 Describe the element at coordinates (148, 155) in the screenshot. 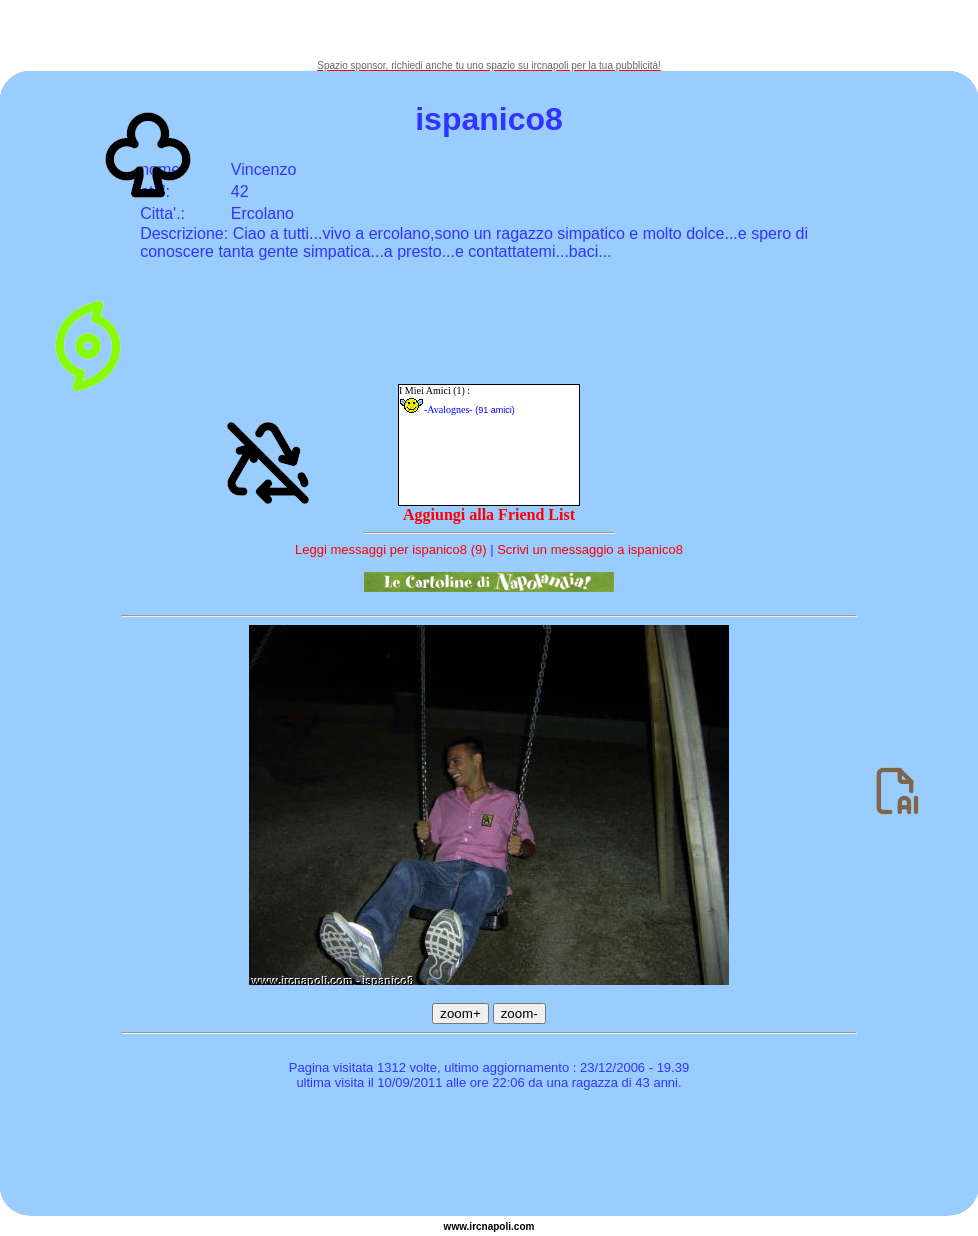

I see `represents the clubs suit in a card game` at that location.